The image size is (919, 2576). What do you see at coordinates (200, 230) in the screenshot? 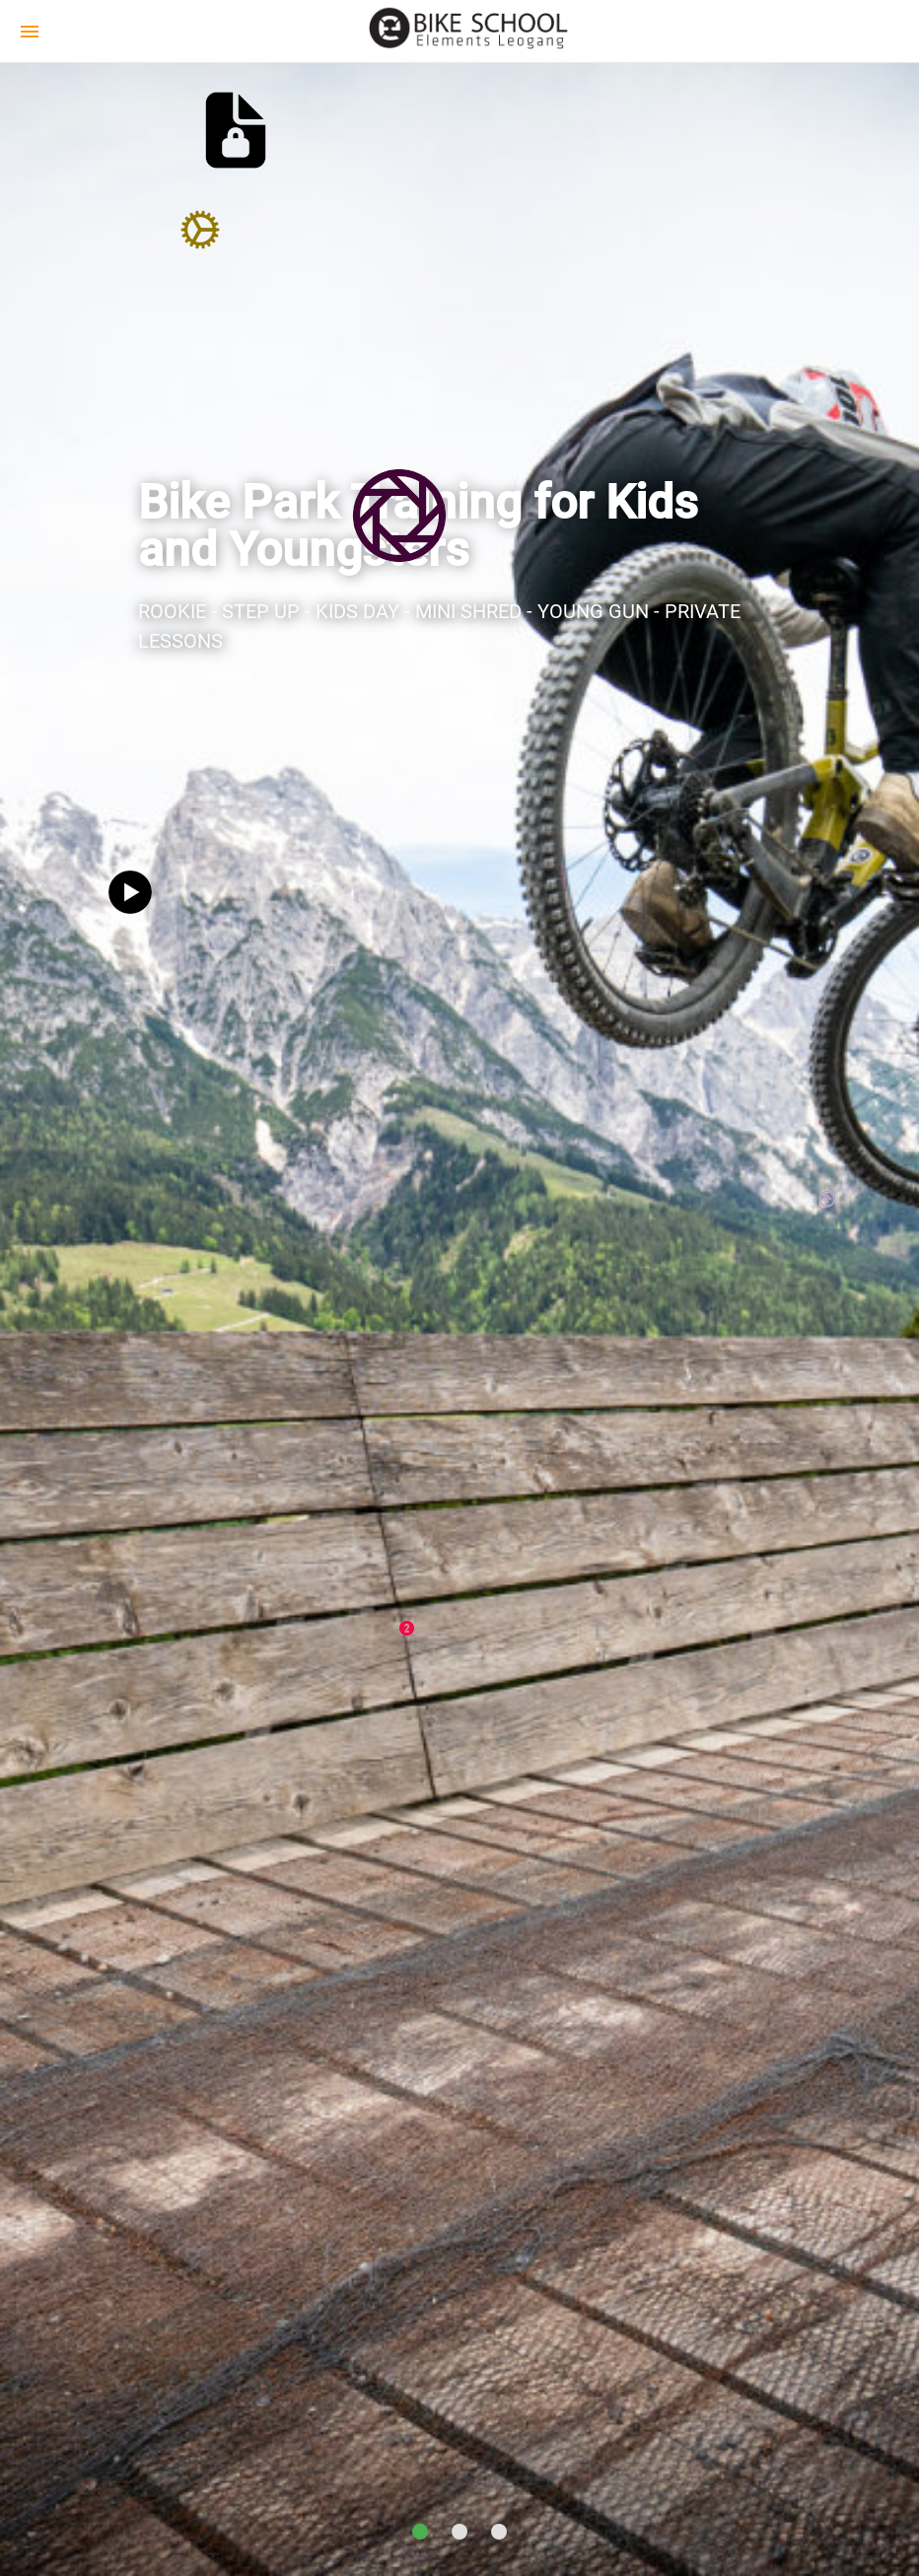
I see `access settings` at bounding box center [200, 230].